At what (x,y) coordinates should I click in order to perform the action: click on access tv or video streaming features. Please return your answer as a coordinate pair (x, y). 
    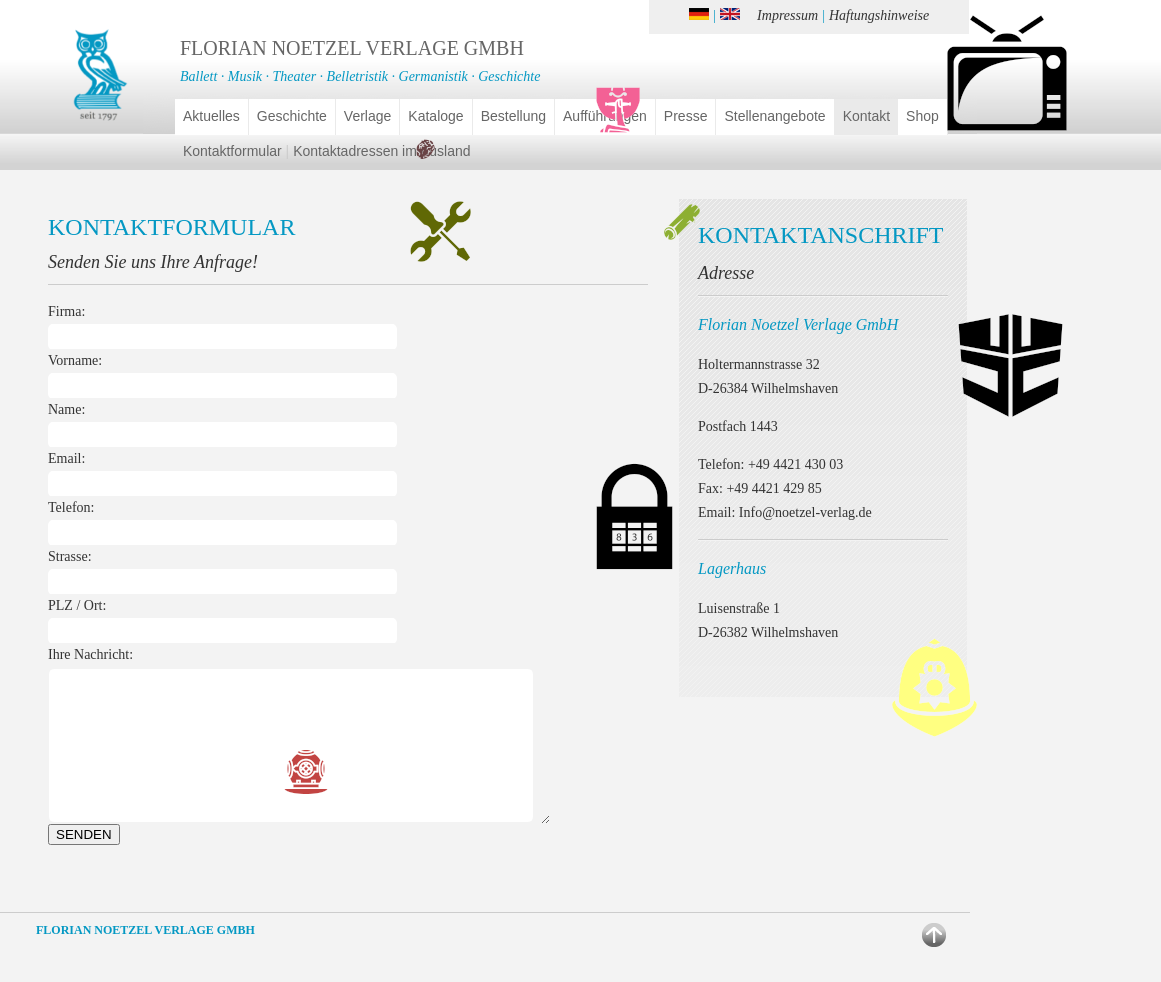
    Looking at the image, I should click on (1007, 73).